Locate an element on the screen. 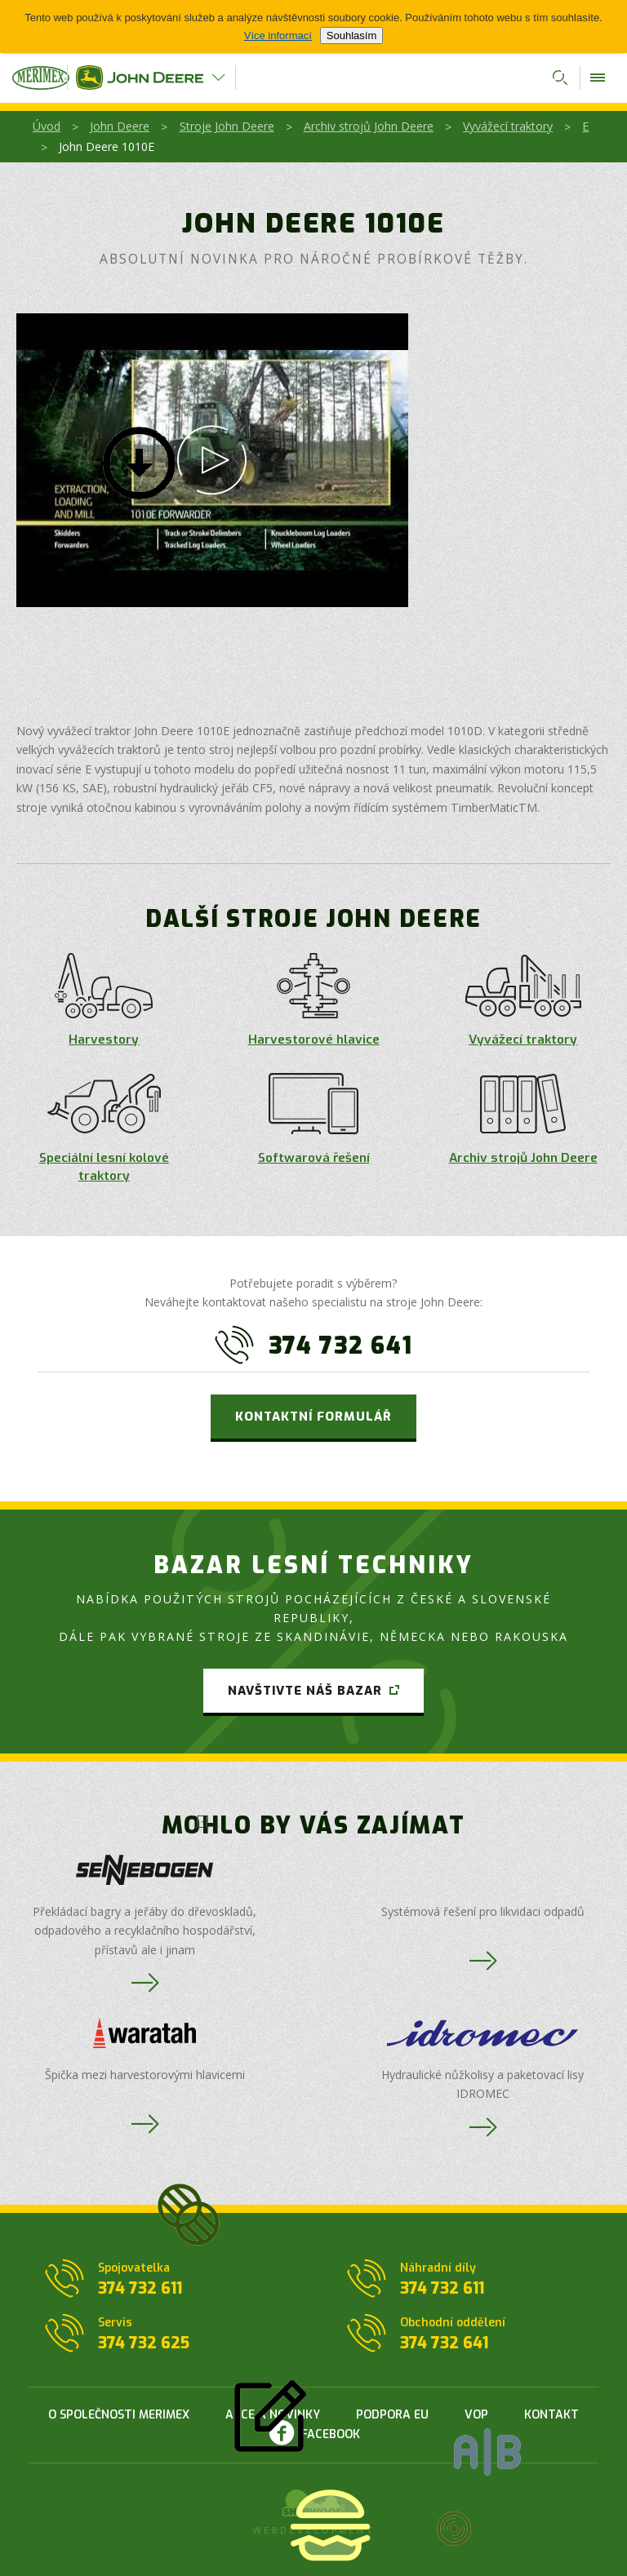 The height and width of the screenshot is (2576, 627). exclude overlapping elements from selection is located at coordinates (189, 2215).